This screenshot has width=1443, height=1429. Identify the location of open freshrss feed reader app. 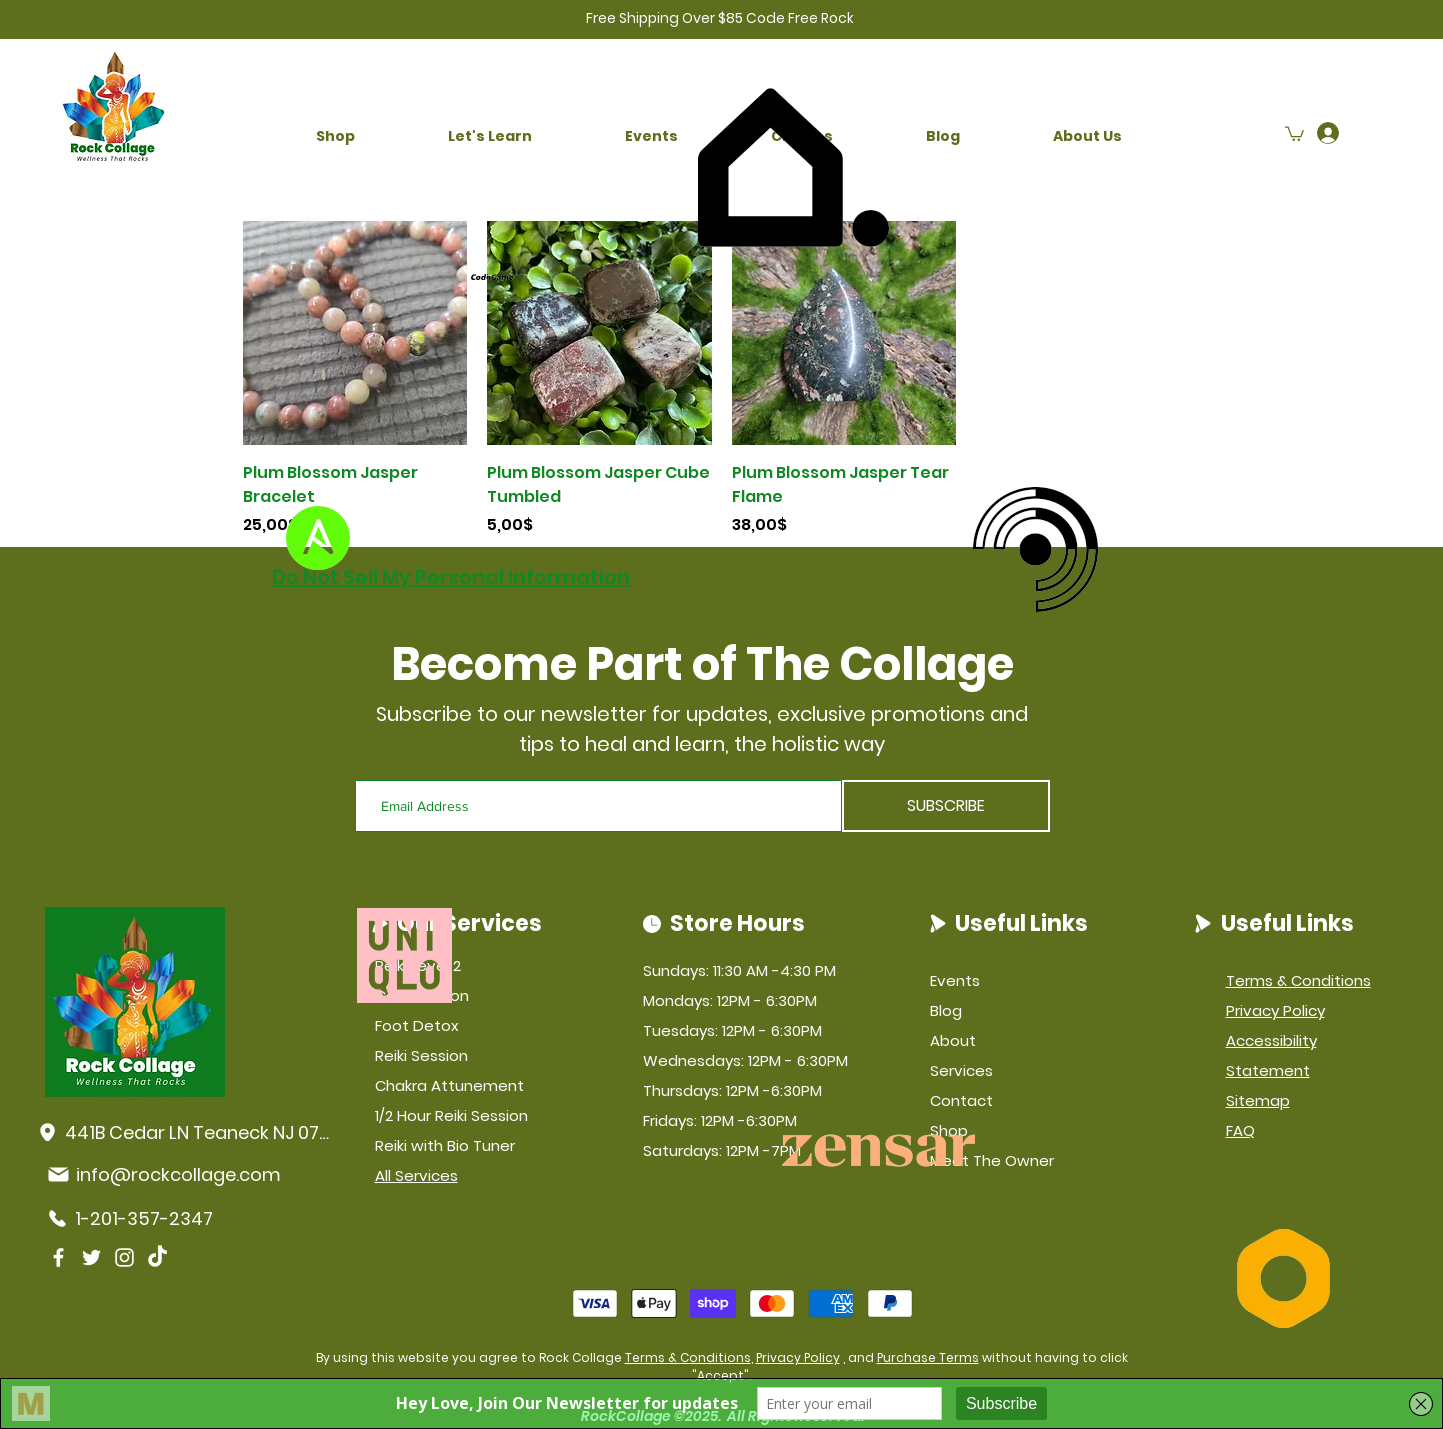
(1035, 549).